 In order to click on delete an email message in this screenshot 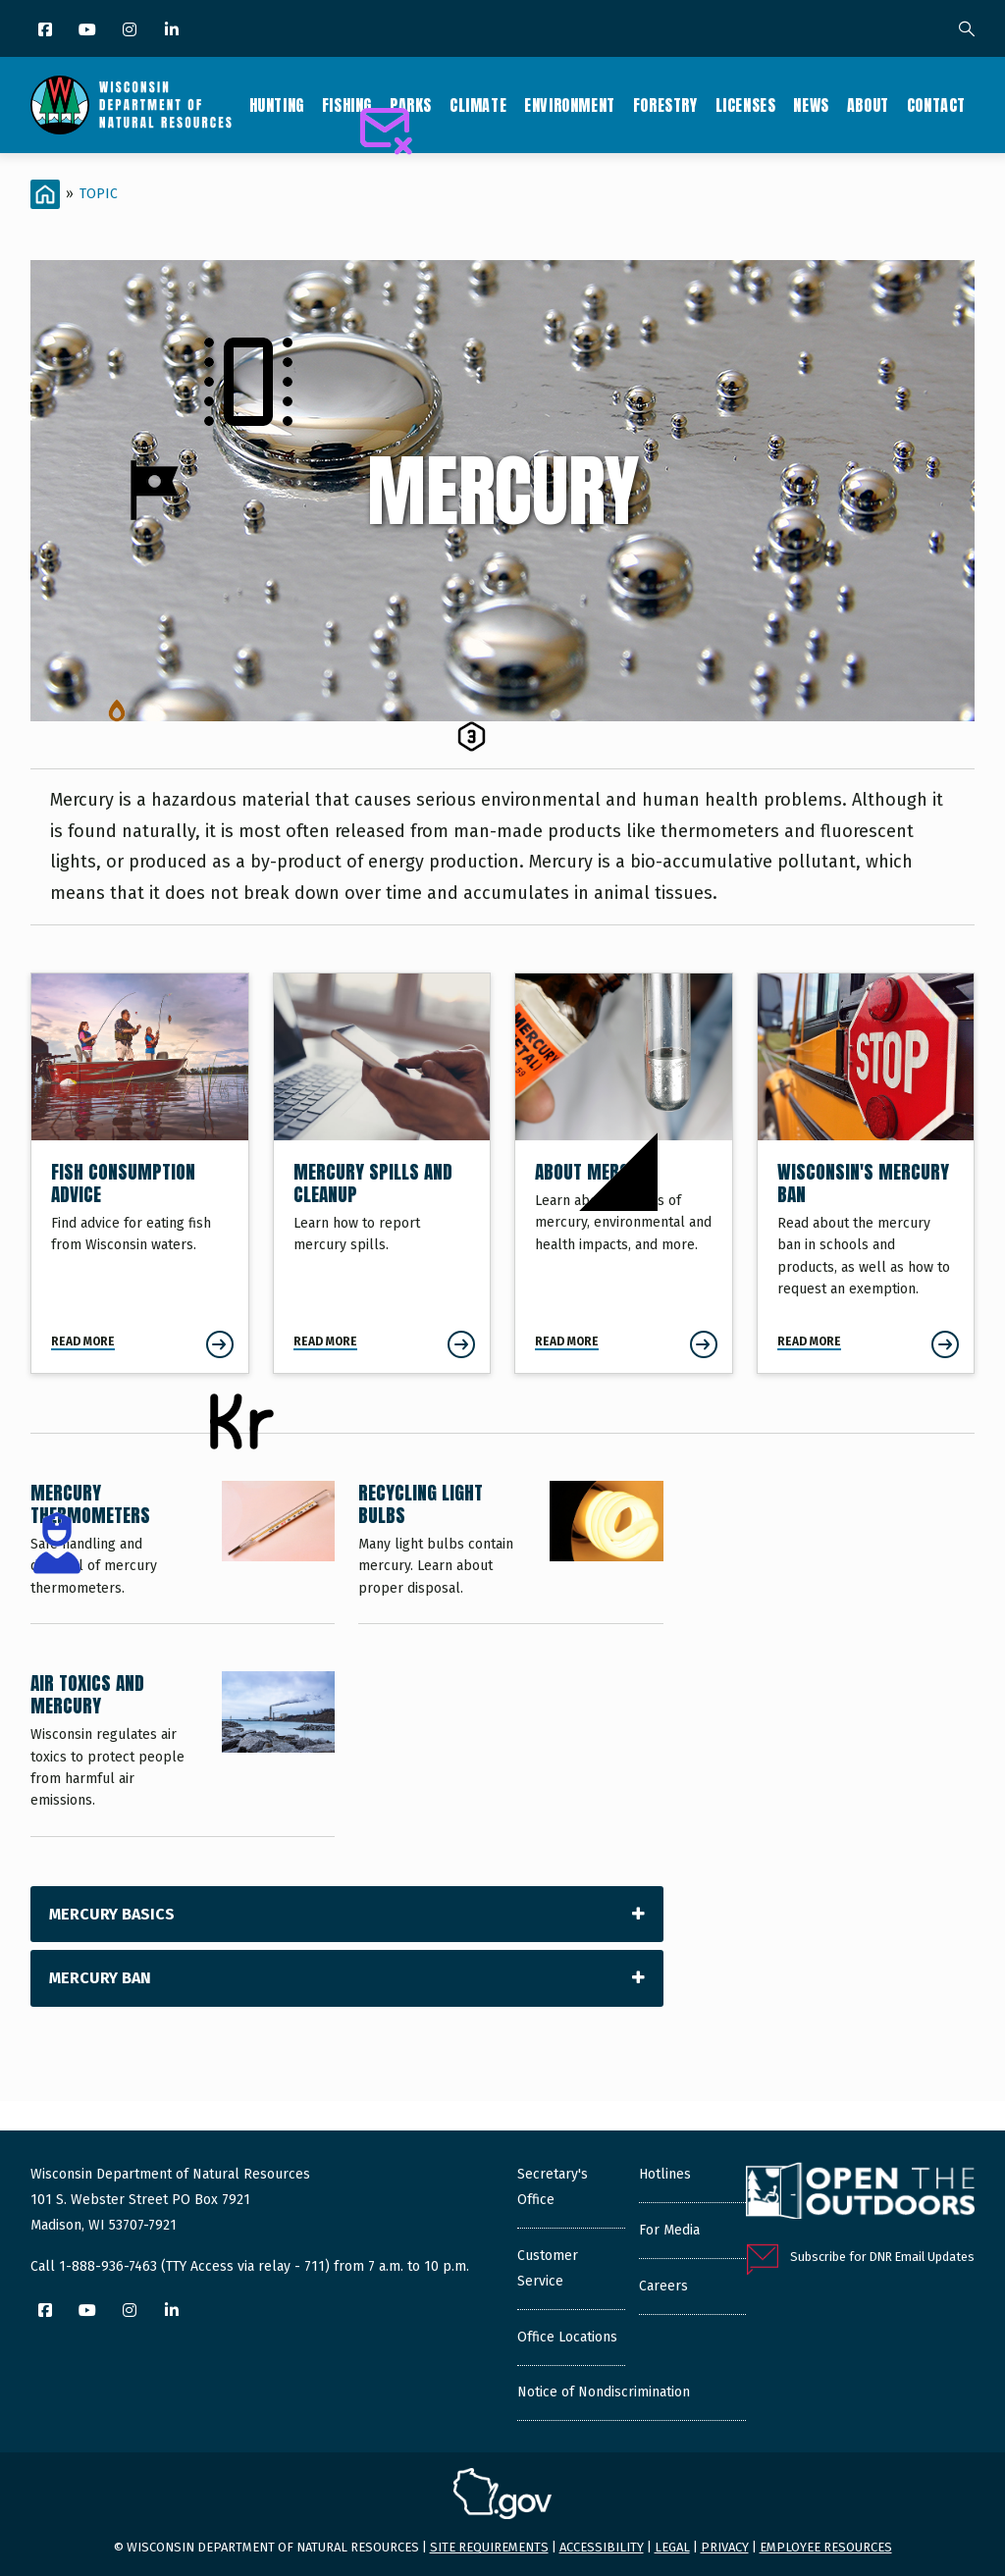, I will do `click(385, 128)`.